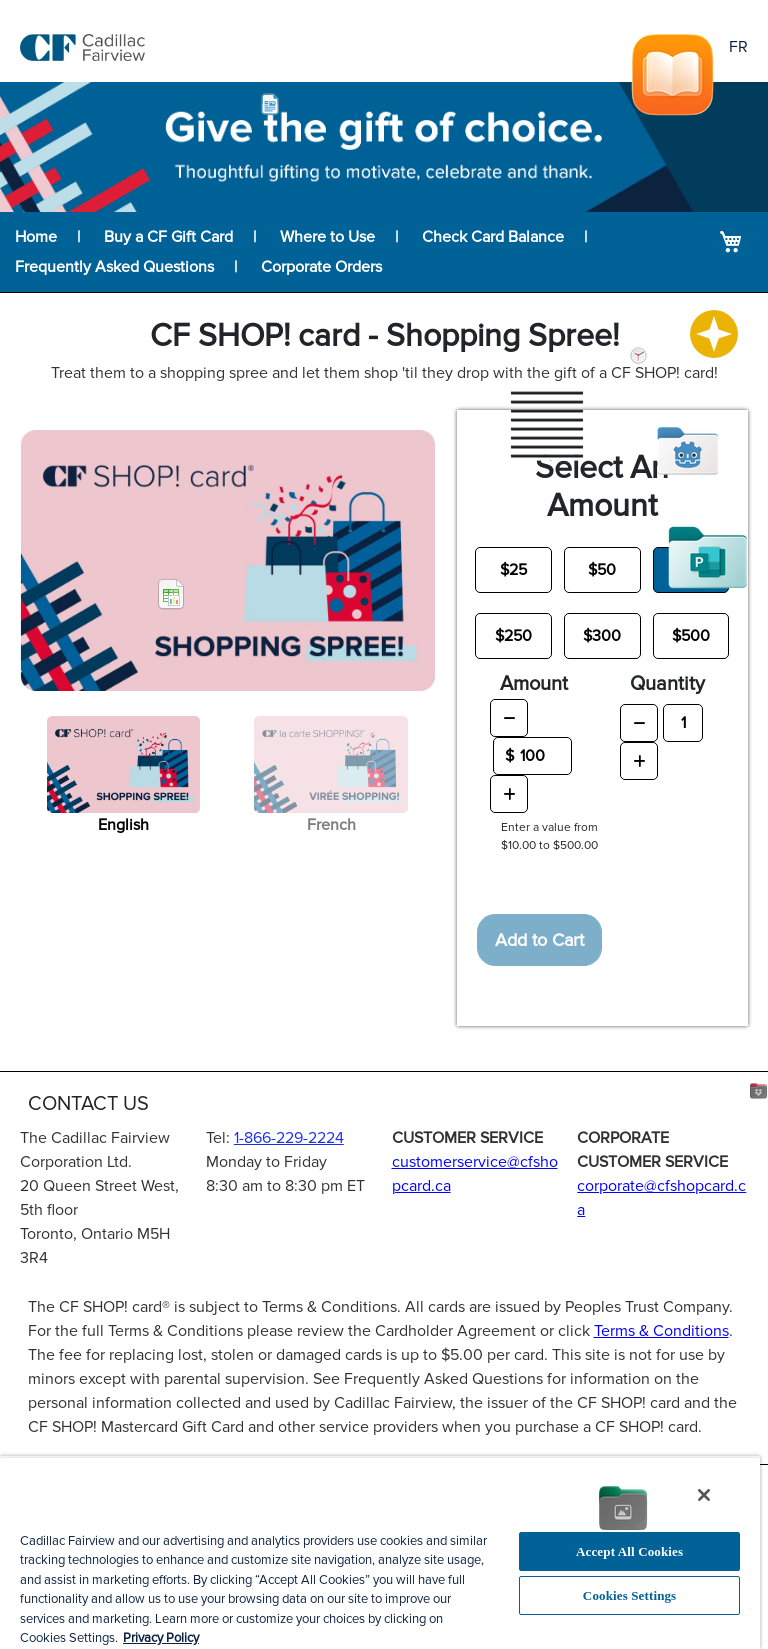  Describe the element at coordinates (687, 452) in the screenshot. I see `folder containing godot engine project files` at that location.